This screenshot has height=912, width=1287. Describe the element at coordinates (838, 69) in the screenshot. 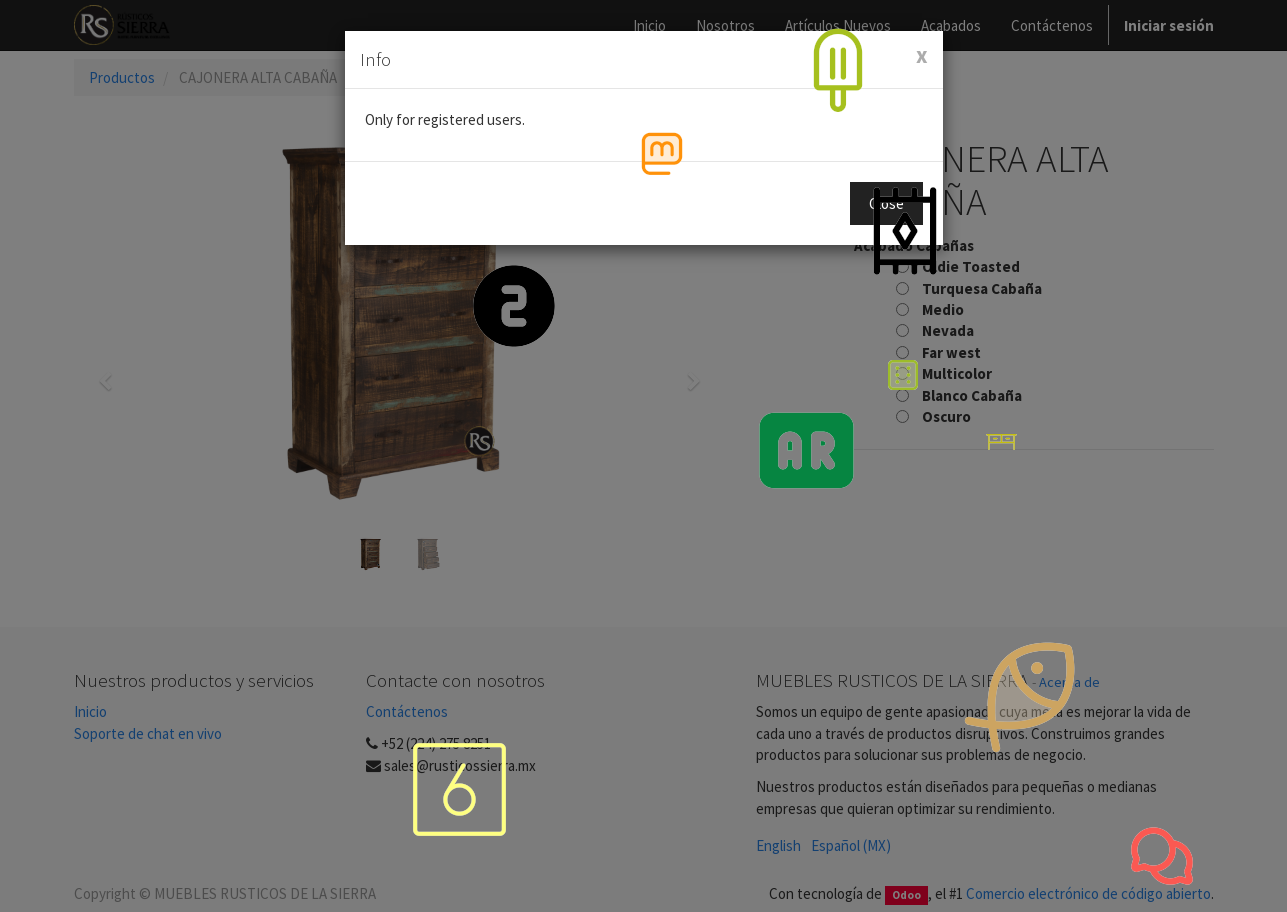

I see `browse frozen treats or dessert options` at that location.